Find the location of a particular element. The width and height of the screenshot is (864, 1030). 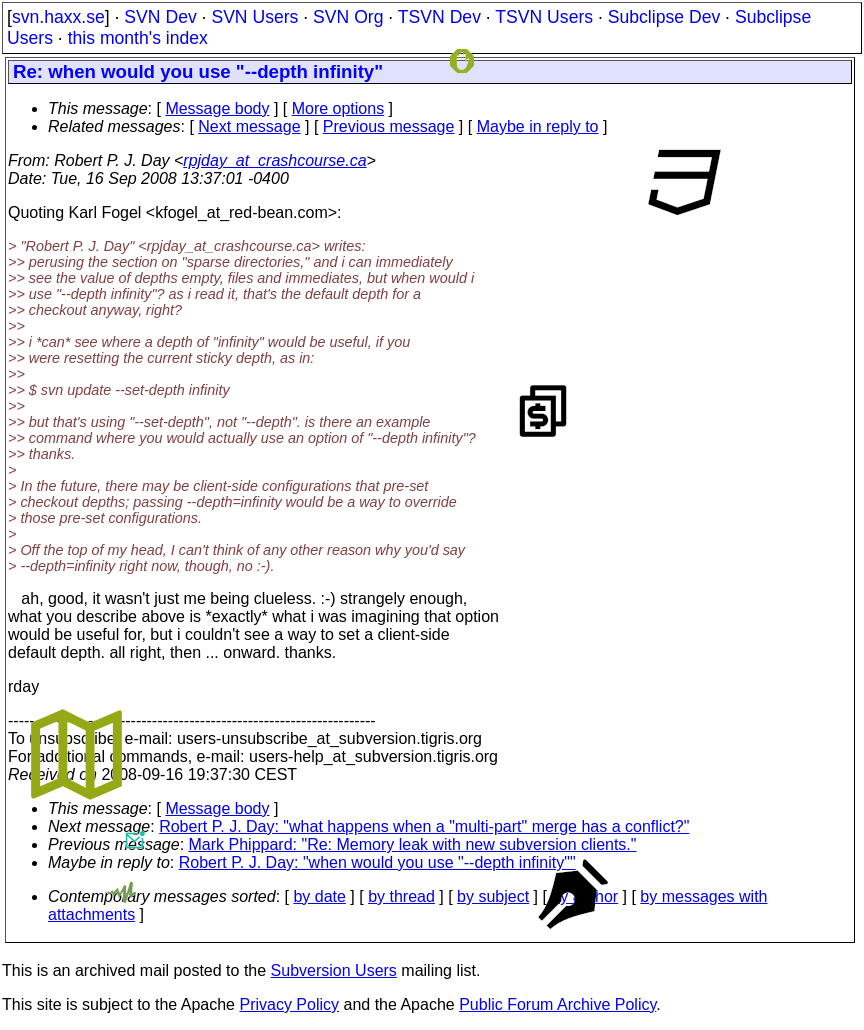

indicates unread mail or messages is located at coordinates (134, 840).